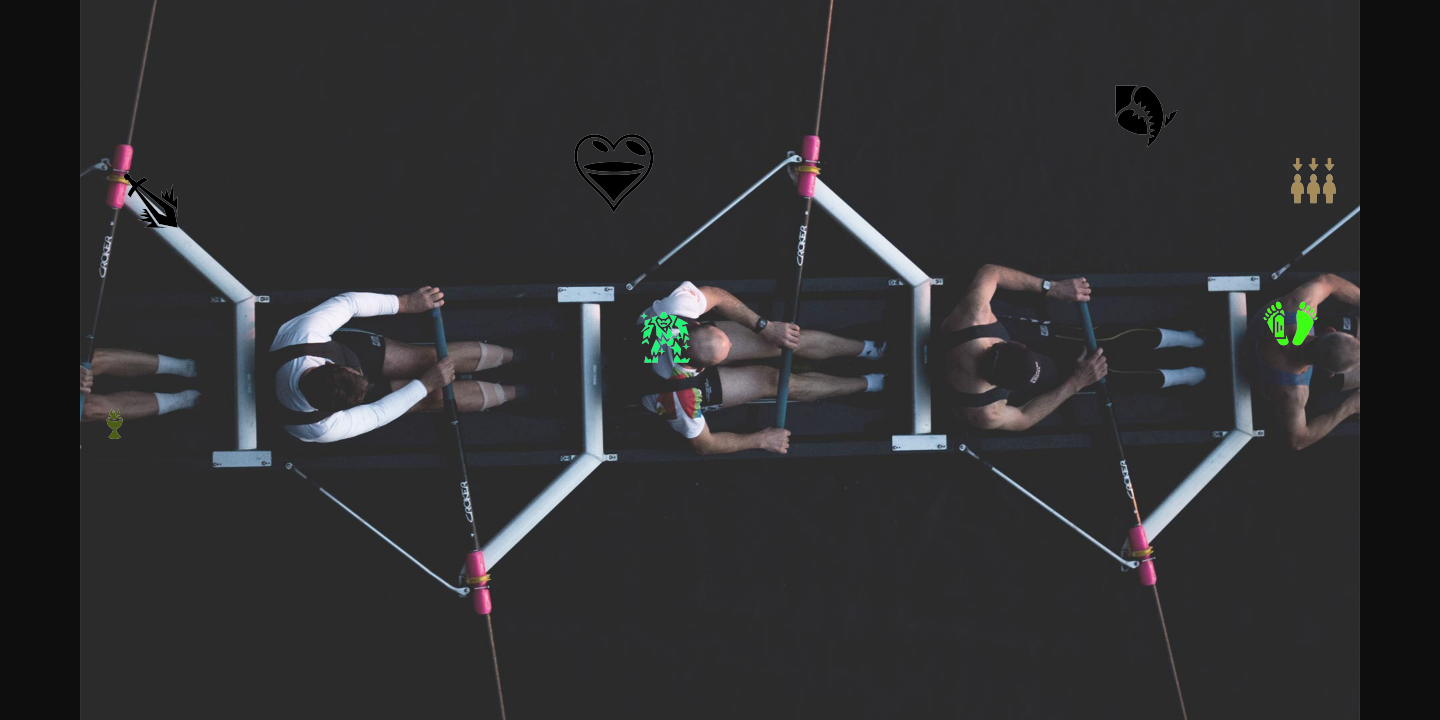 The width and height of the screenshot is (1440, 720). What do you see at coordinates (151, 201) in the screenshot?
I see `attack or combat action button` at bounding box center [151, 201].